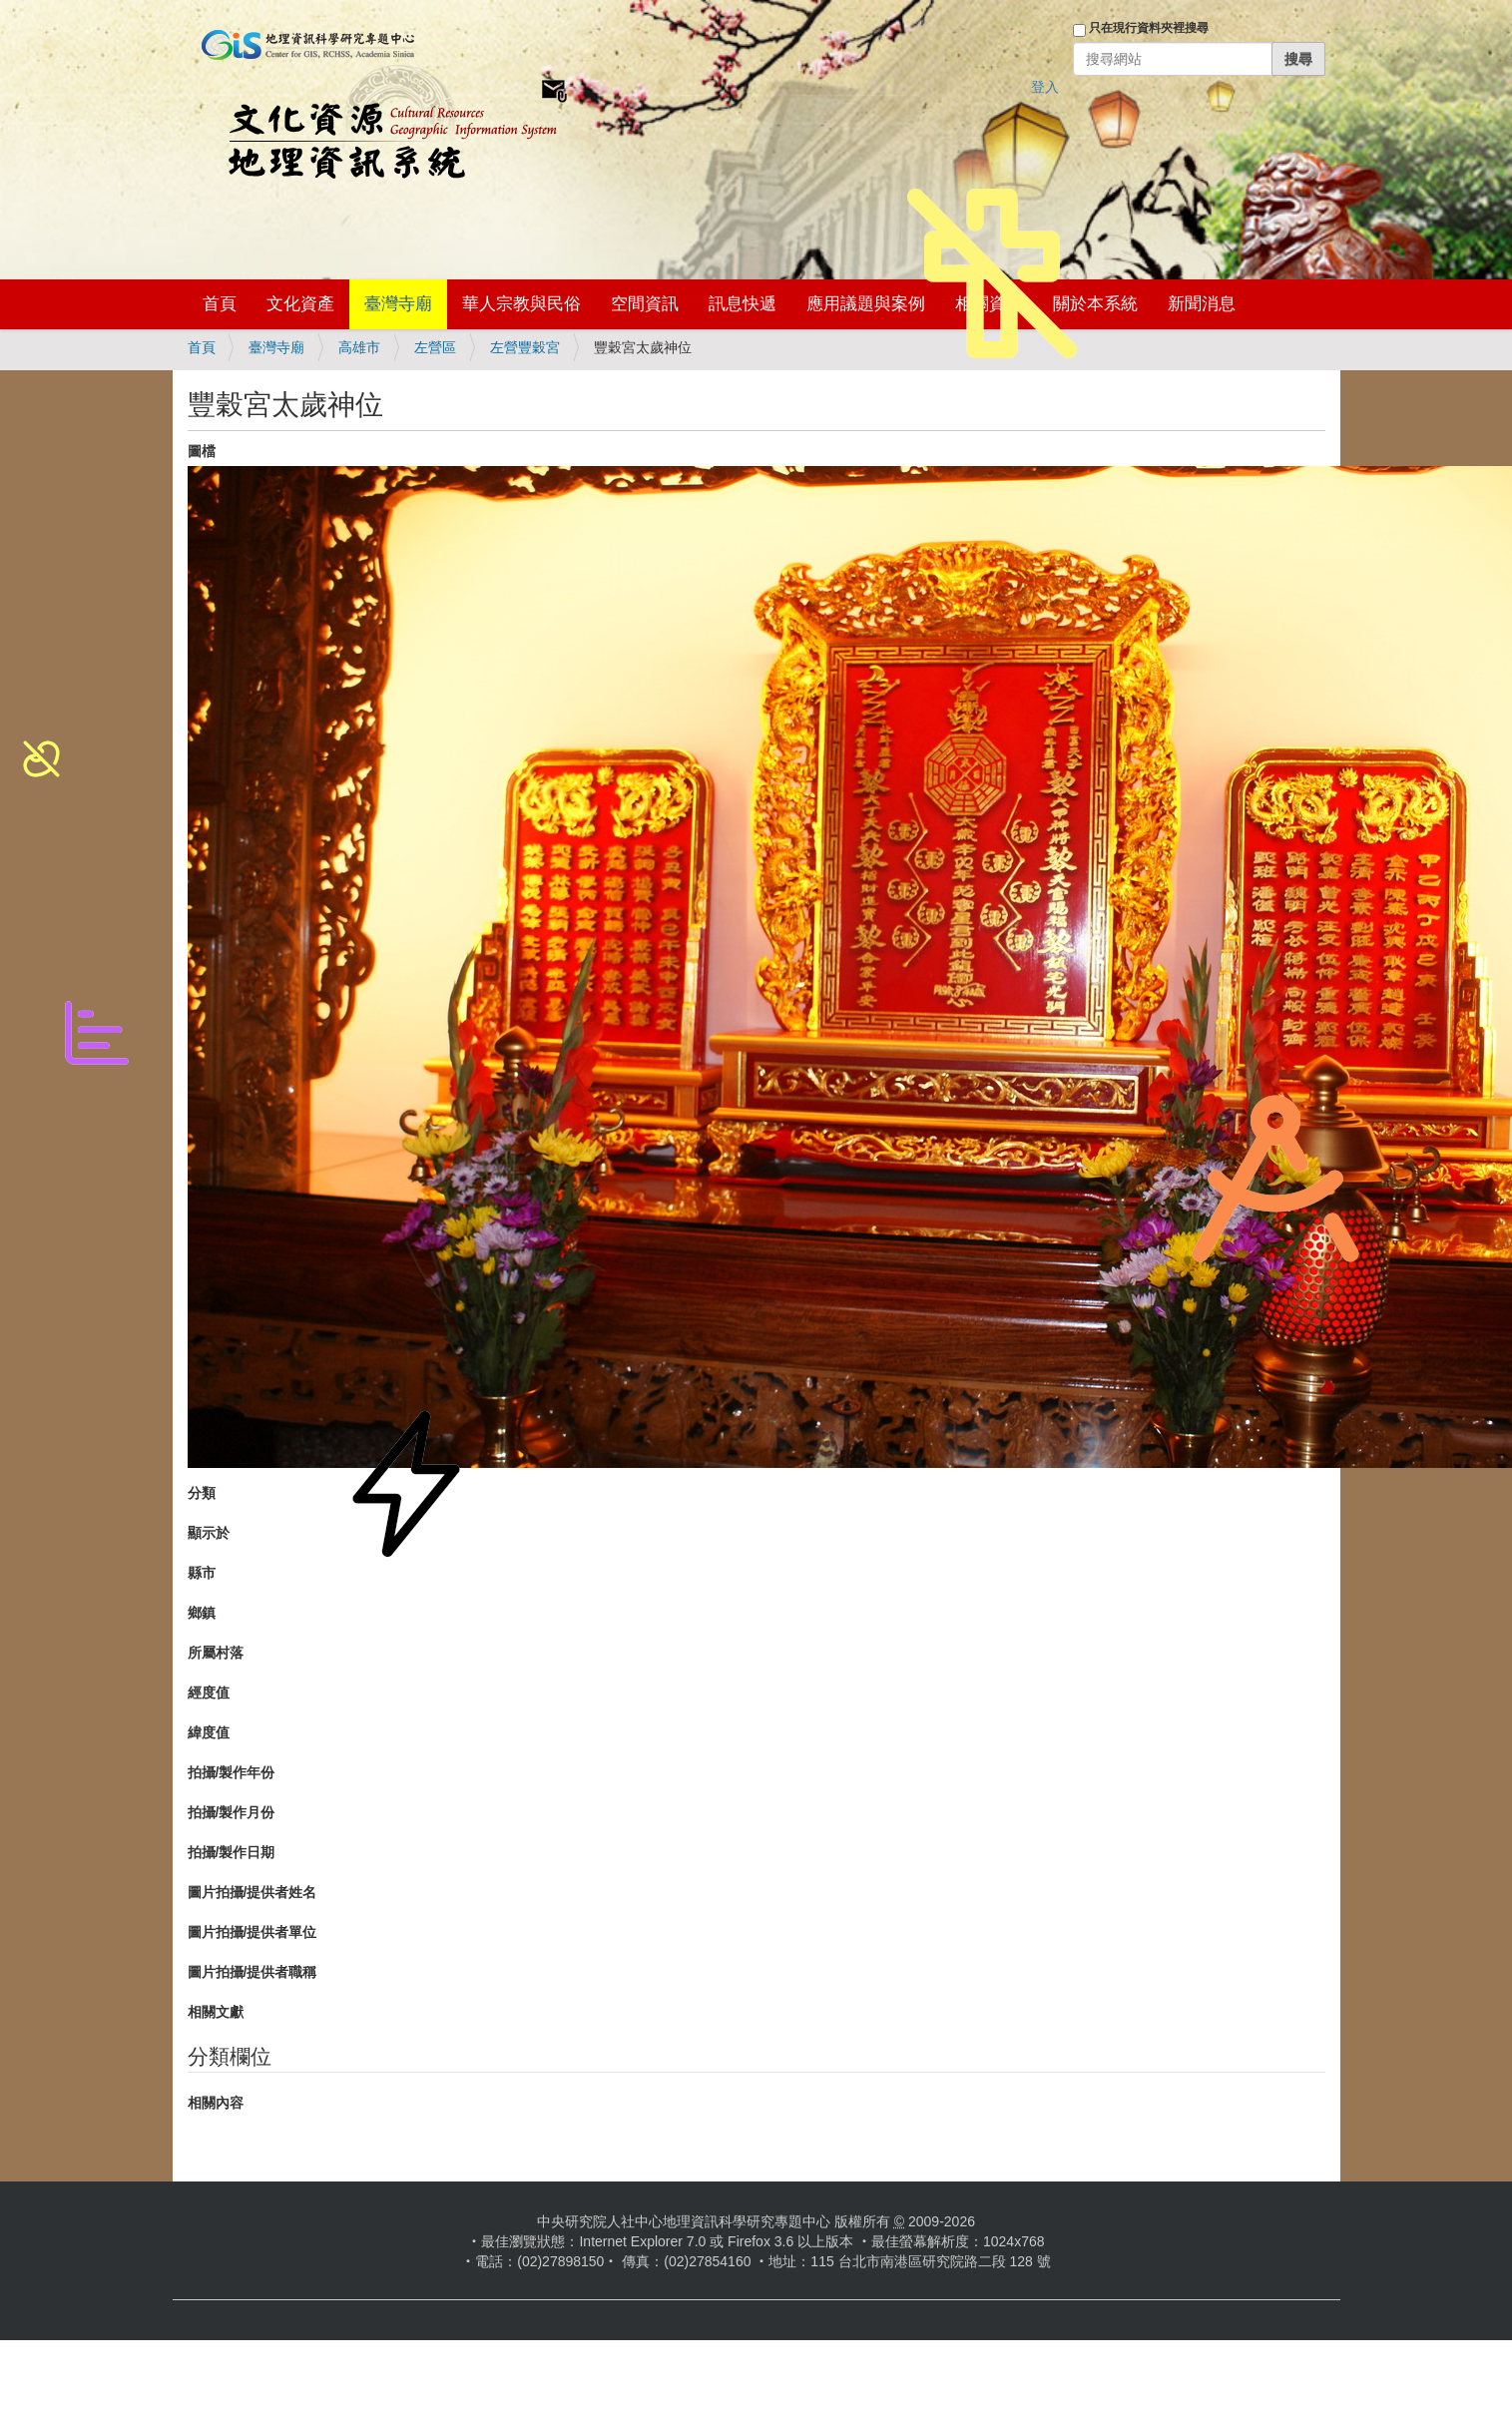 Image resolution: width=1512 pixels, height=2420 pixels. Describe the element at coordinates (97, 1033) in the screenshot. I see `view bar chart analytics` at that location.